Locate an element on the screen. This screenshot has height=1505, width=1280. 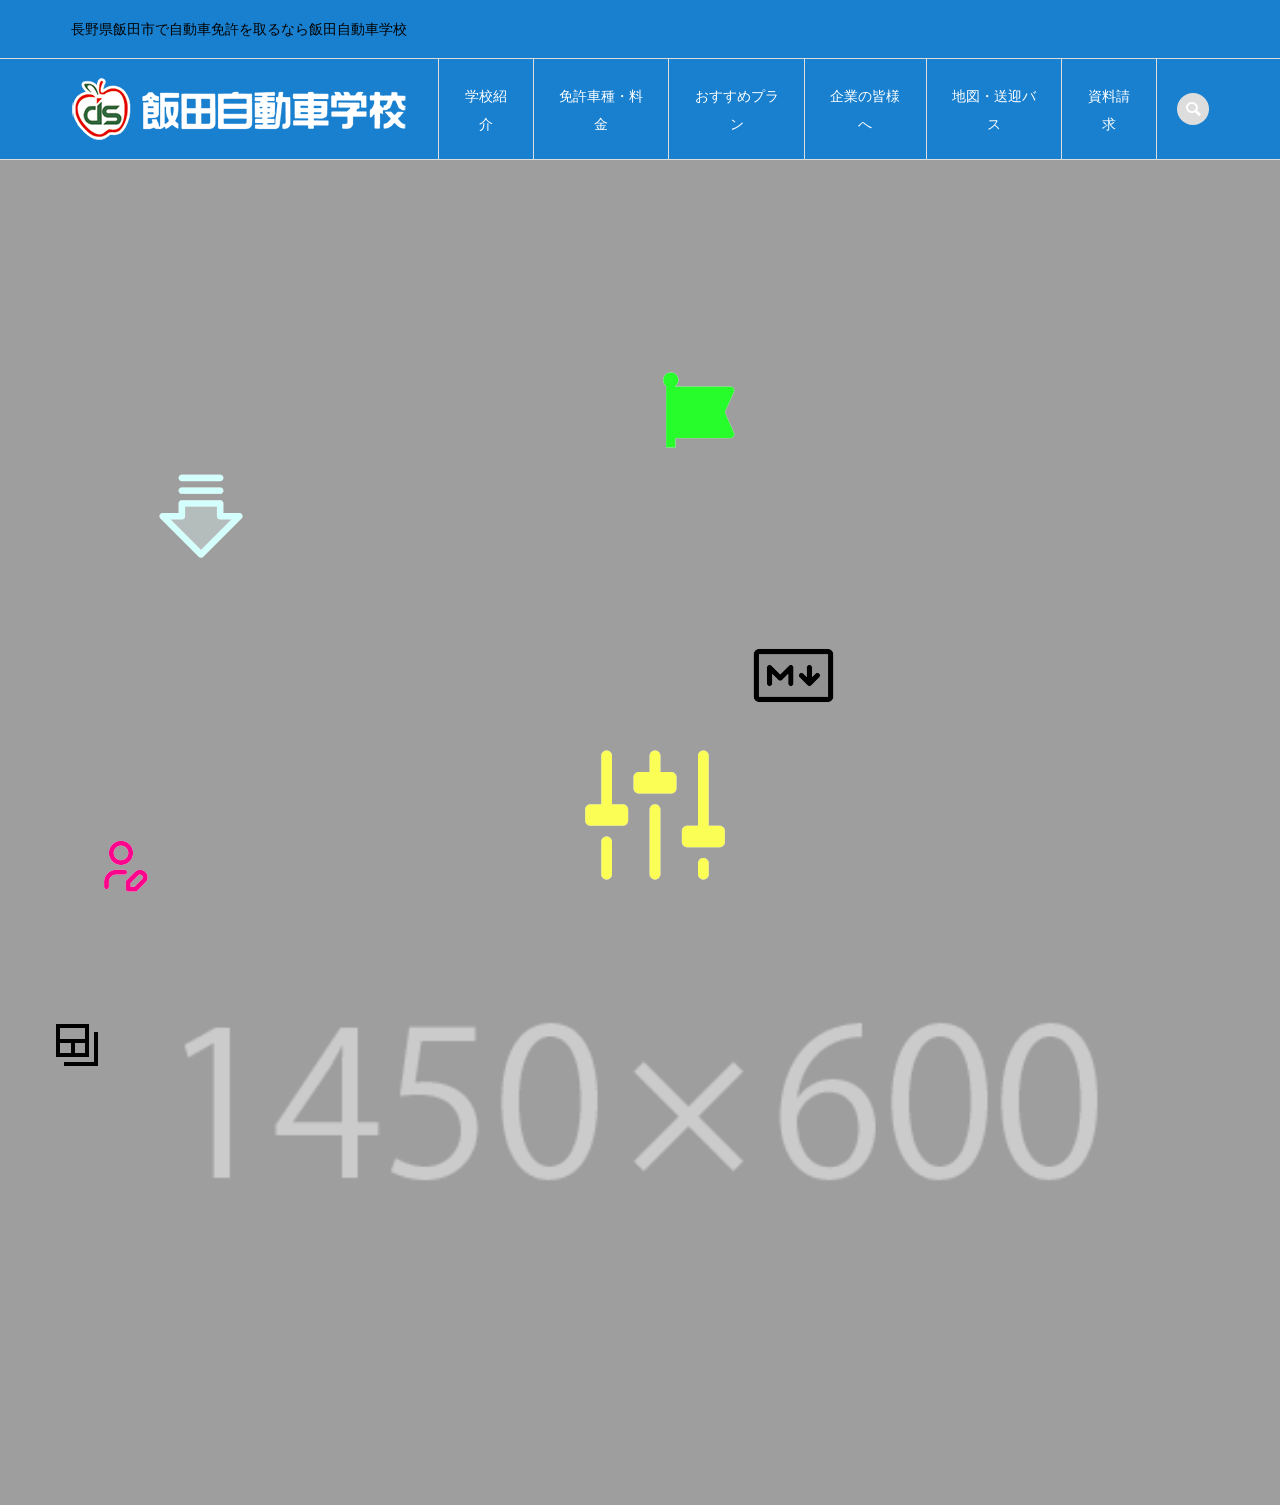
Font Awesome brand logo is located at coordinates (699, 410).